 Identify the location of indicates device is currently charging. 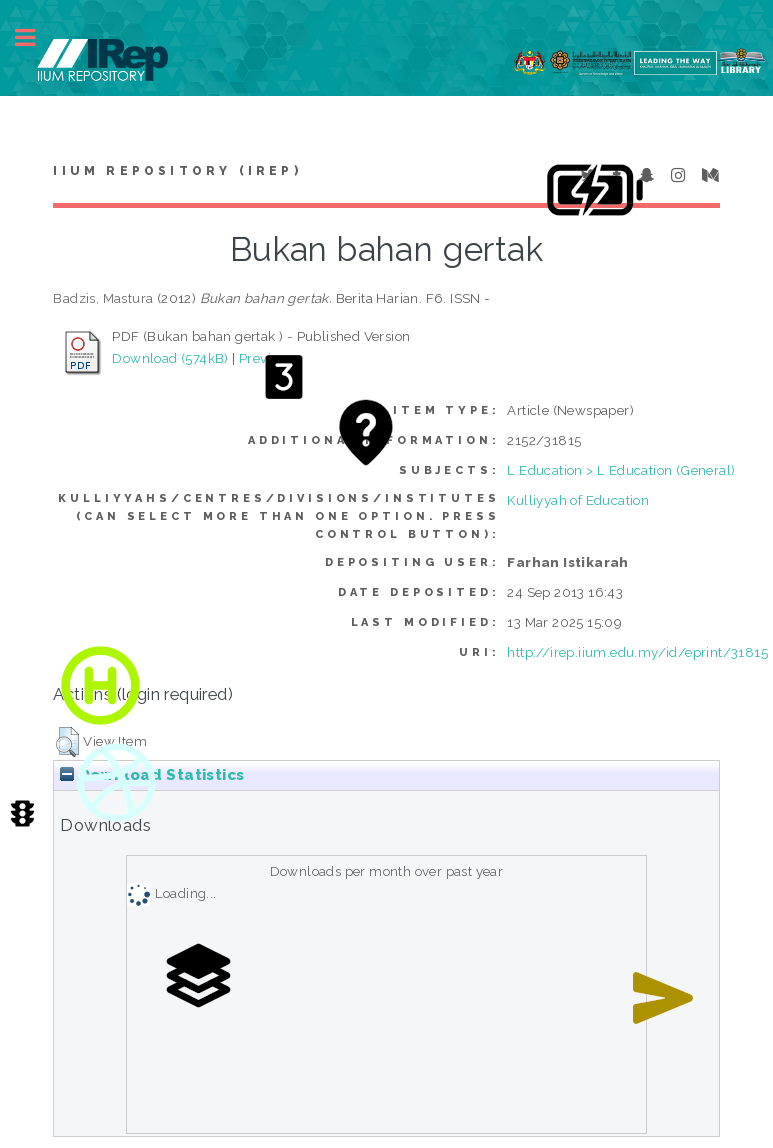
(595, 190).